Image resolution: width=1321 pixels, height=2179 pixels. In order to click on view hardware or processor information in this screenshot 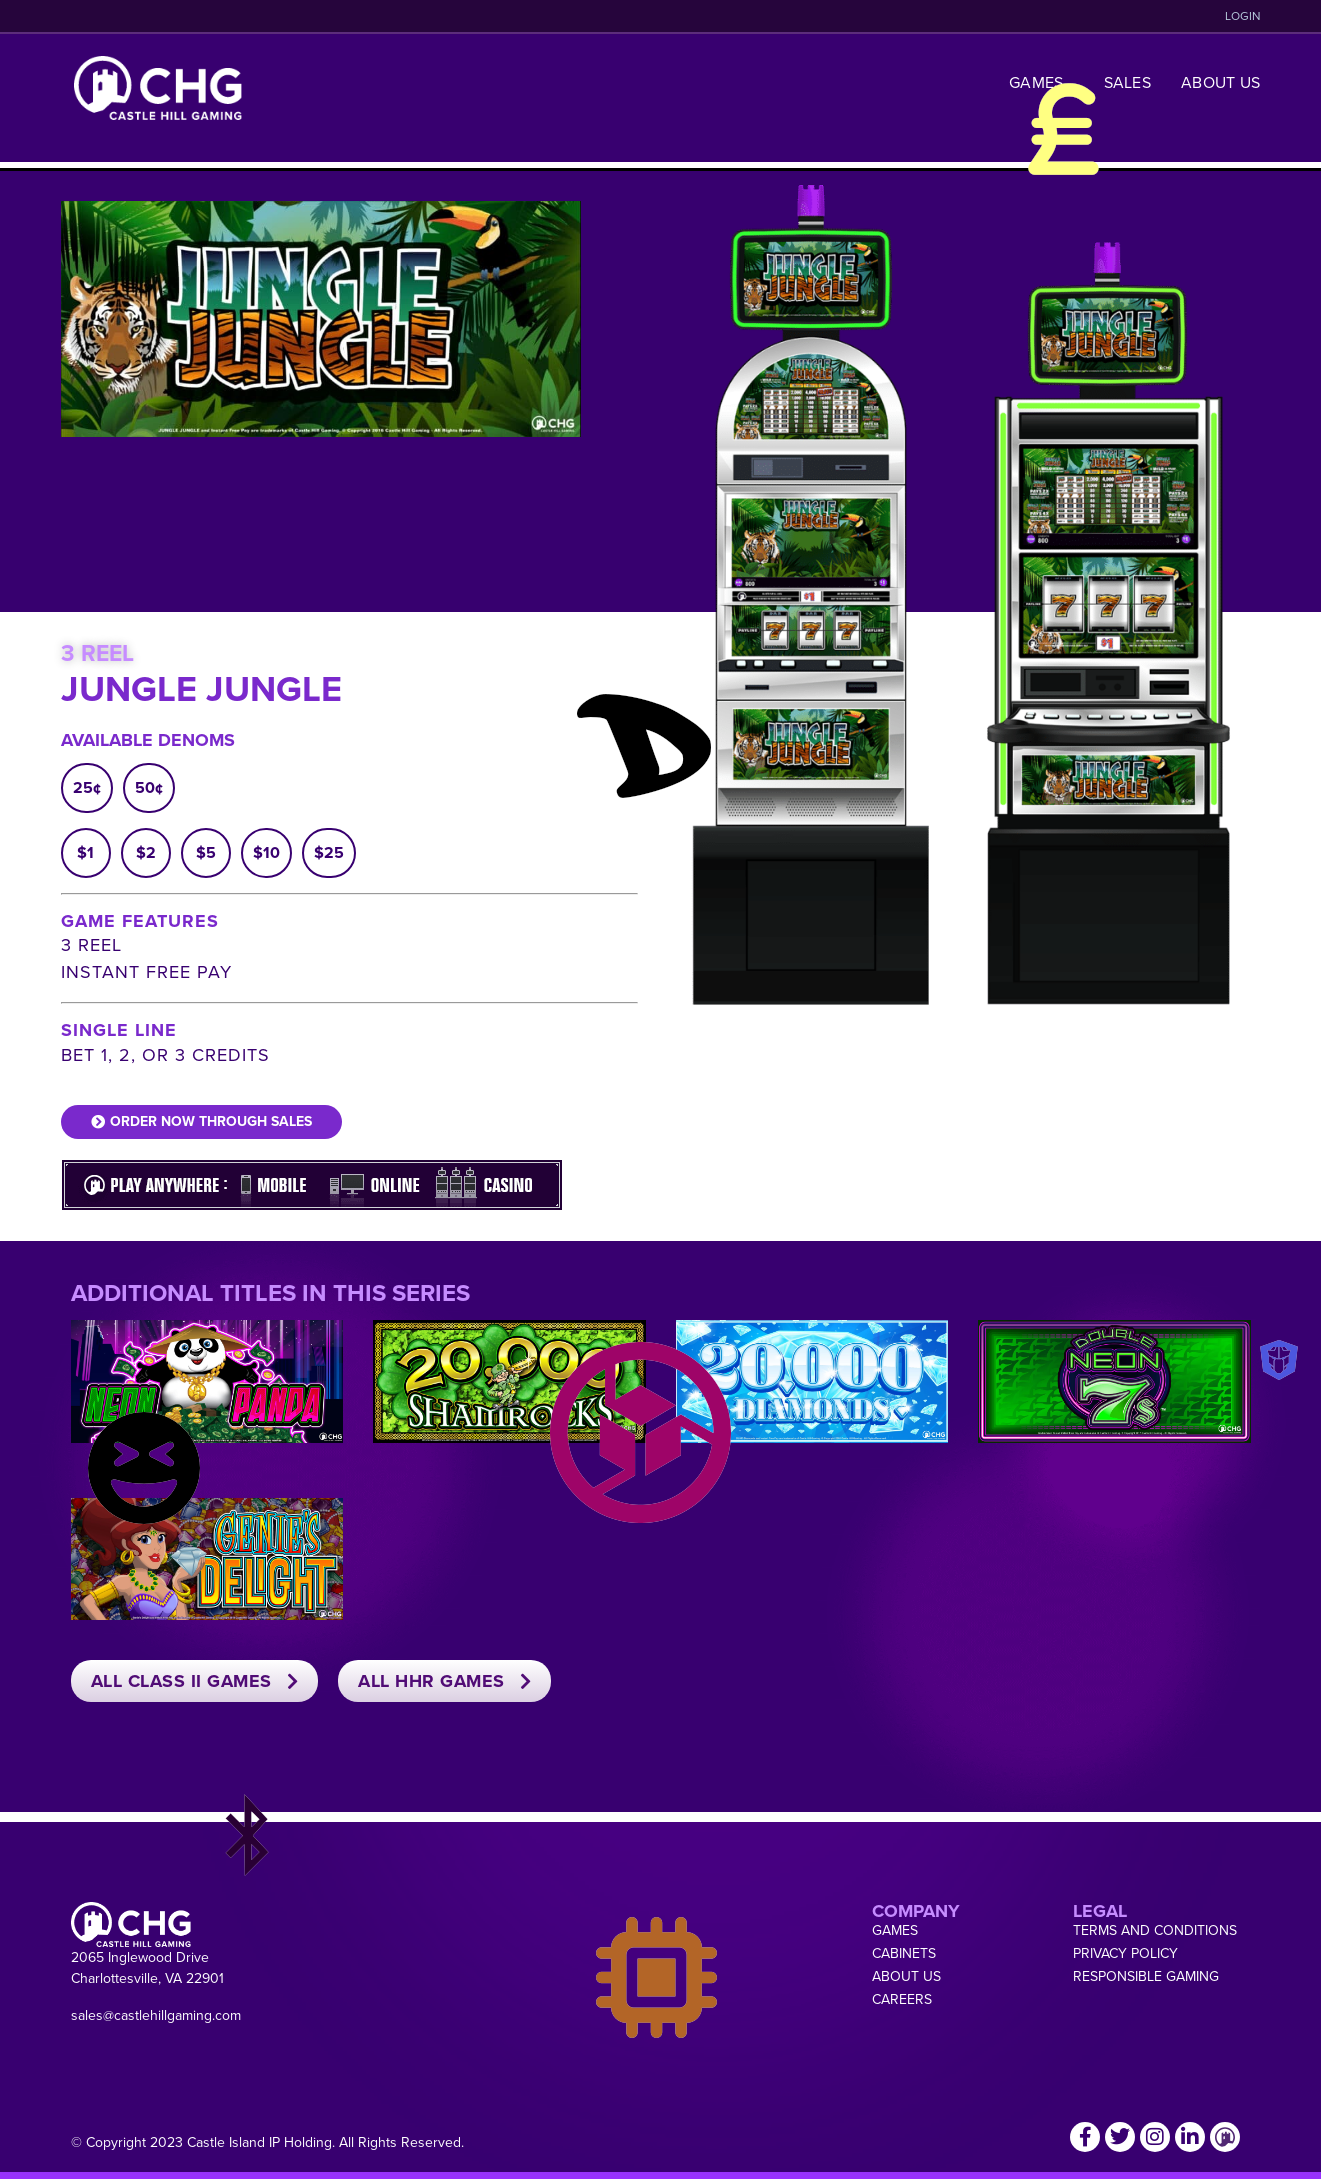, I will do `click(656, 1977)`.